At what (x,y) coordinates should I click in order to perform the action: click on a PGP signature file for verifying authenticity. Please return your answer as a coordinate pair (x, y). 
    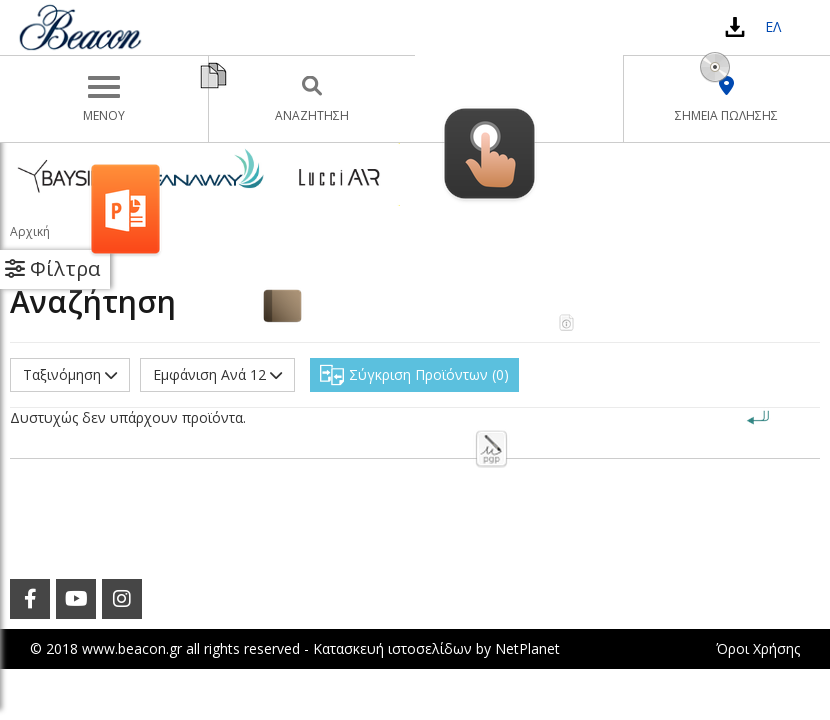
    Looking at the image, I should click on (491, 448).